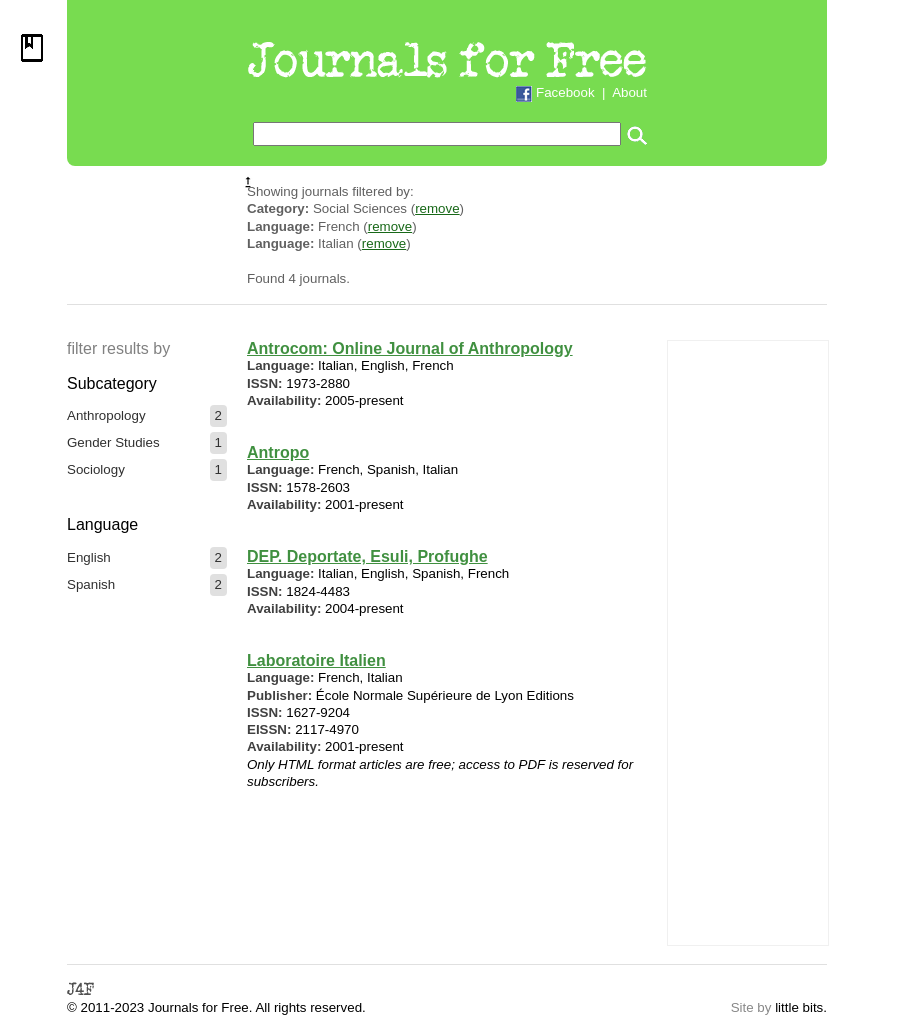  I want to click on upgrade to a newer version, so click(248, 182).